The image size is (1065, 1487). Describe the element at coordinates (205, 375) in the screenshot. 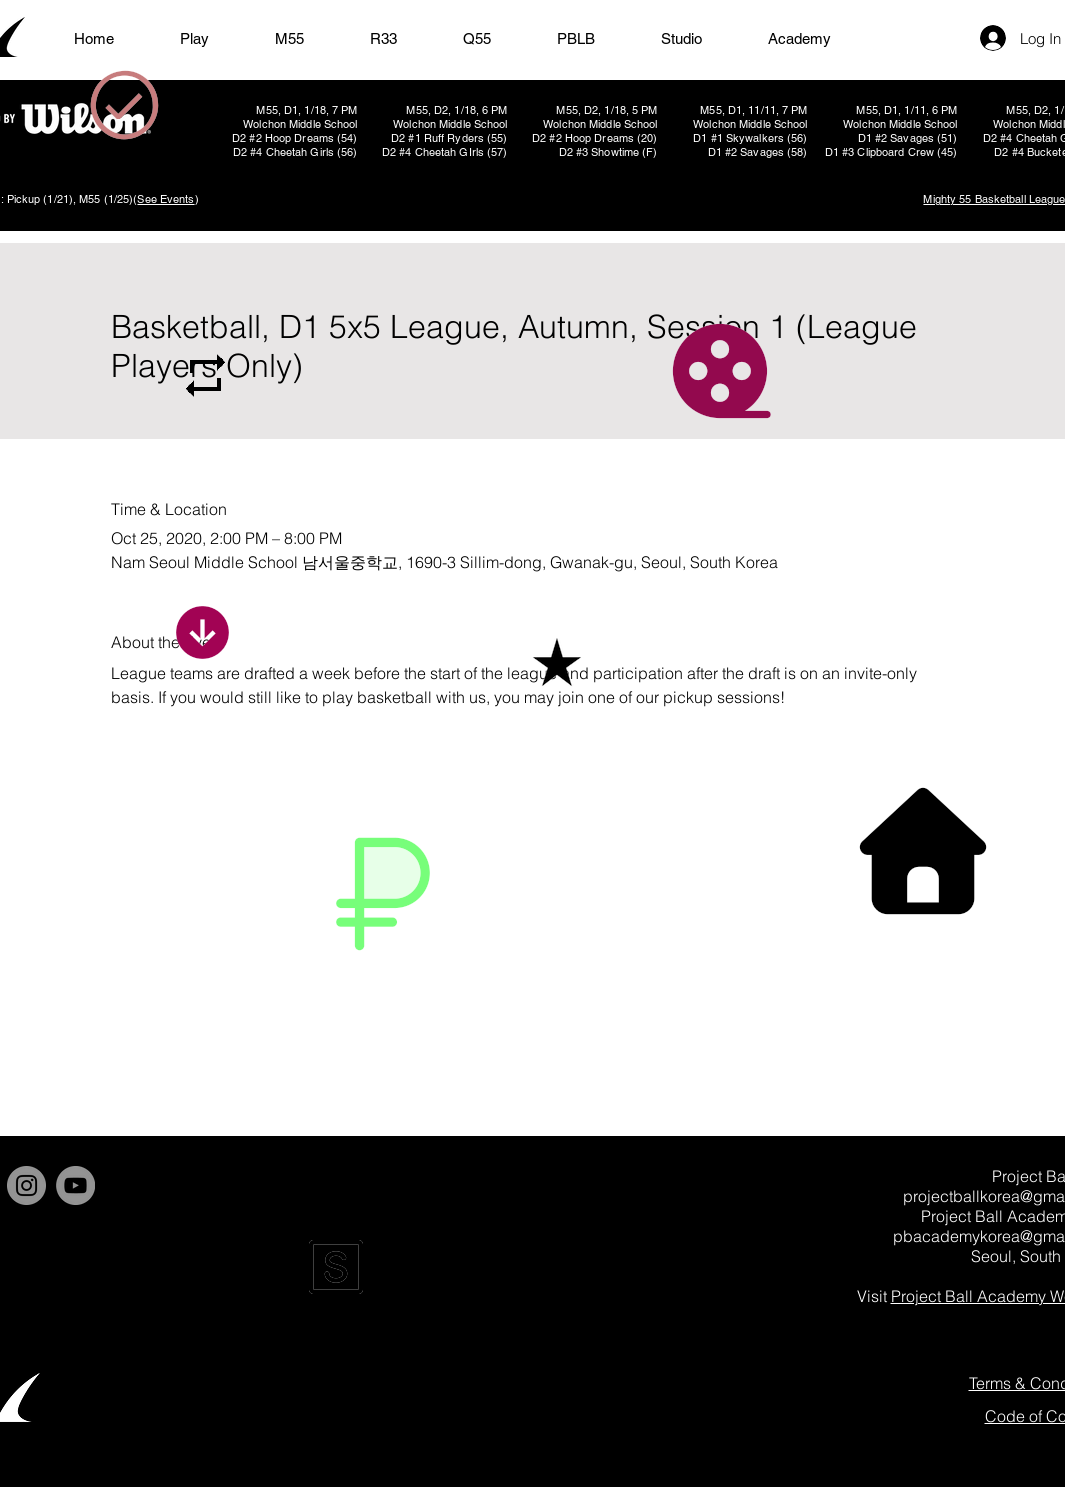

I see `enable repeat mode for media playback` at that location.